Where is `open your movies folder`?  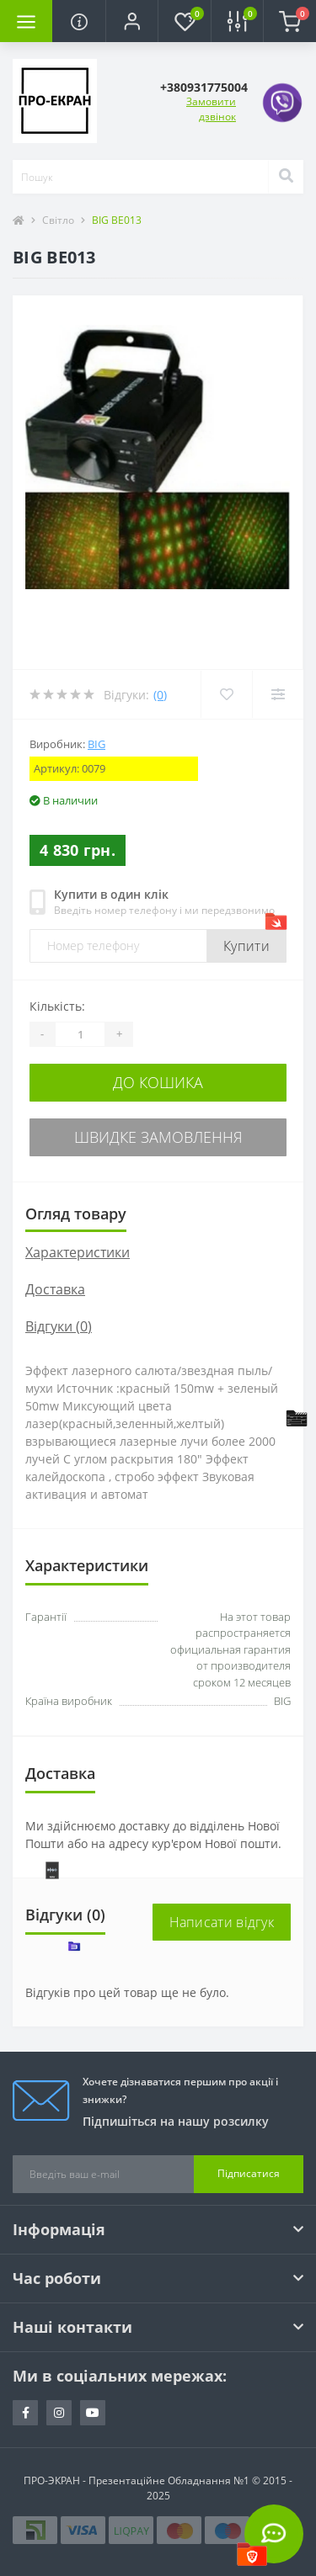 open your movies folder is located at coordinates (297, 1419).